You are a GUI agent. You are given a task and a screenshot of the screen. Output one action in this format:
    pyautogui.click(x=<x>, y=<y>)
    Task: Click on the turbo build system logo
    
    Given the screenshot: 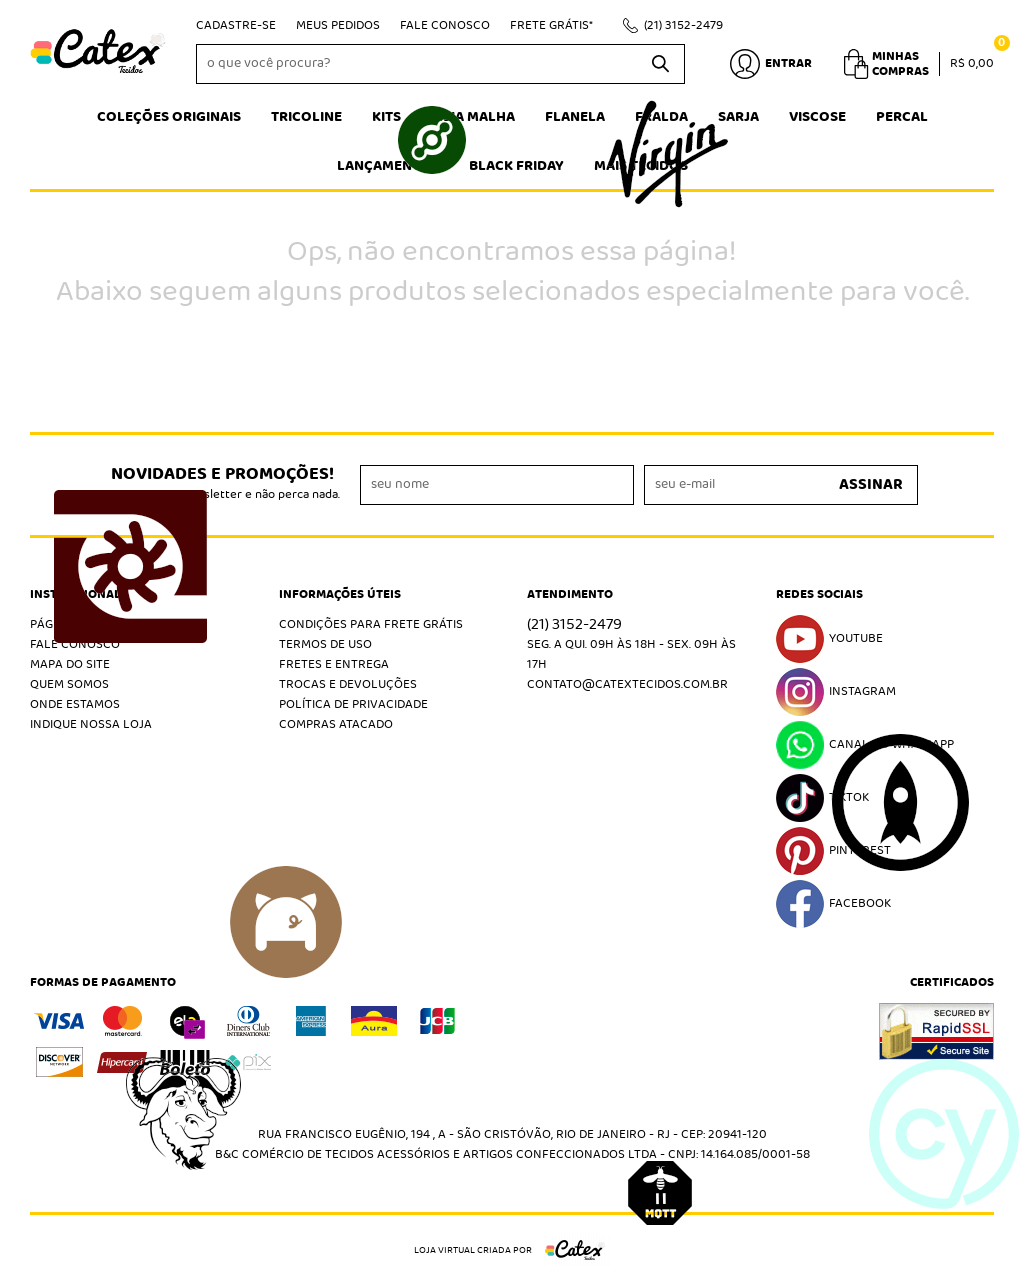 What is the action you would take?
    pyautogui.click(x=130, y=566)
    